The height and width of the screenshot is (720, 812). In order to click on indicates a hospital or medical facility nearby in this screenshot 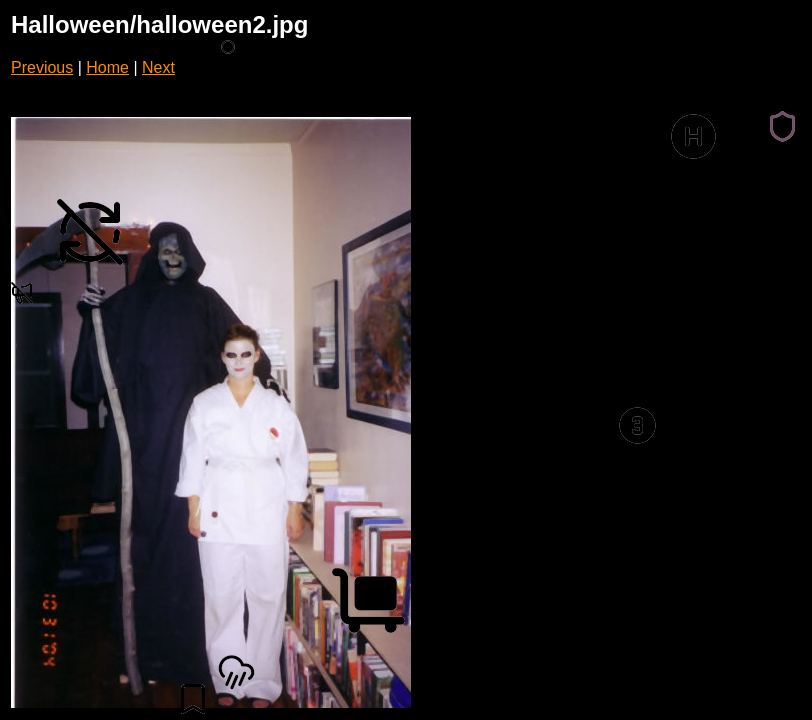, I will do `click(693, 136)`.